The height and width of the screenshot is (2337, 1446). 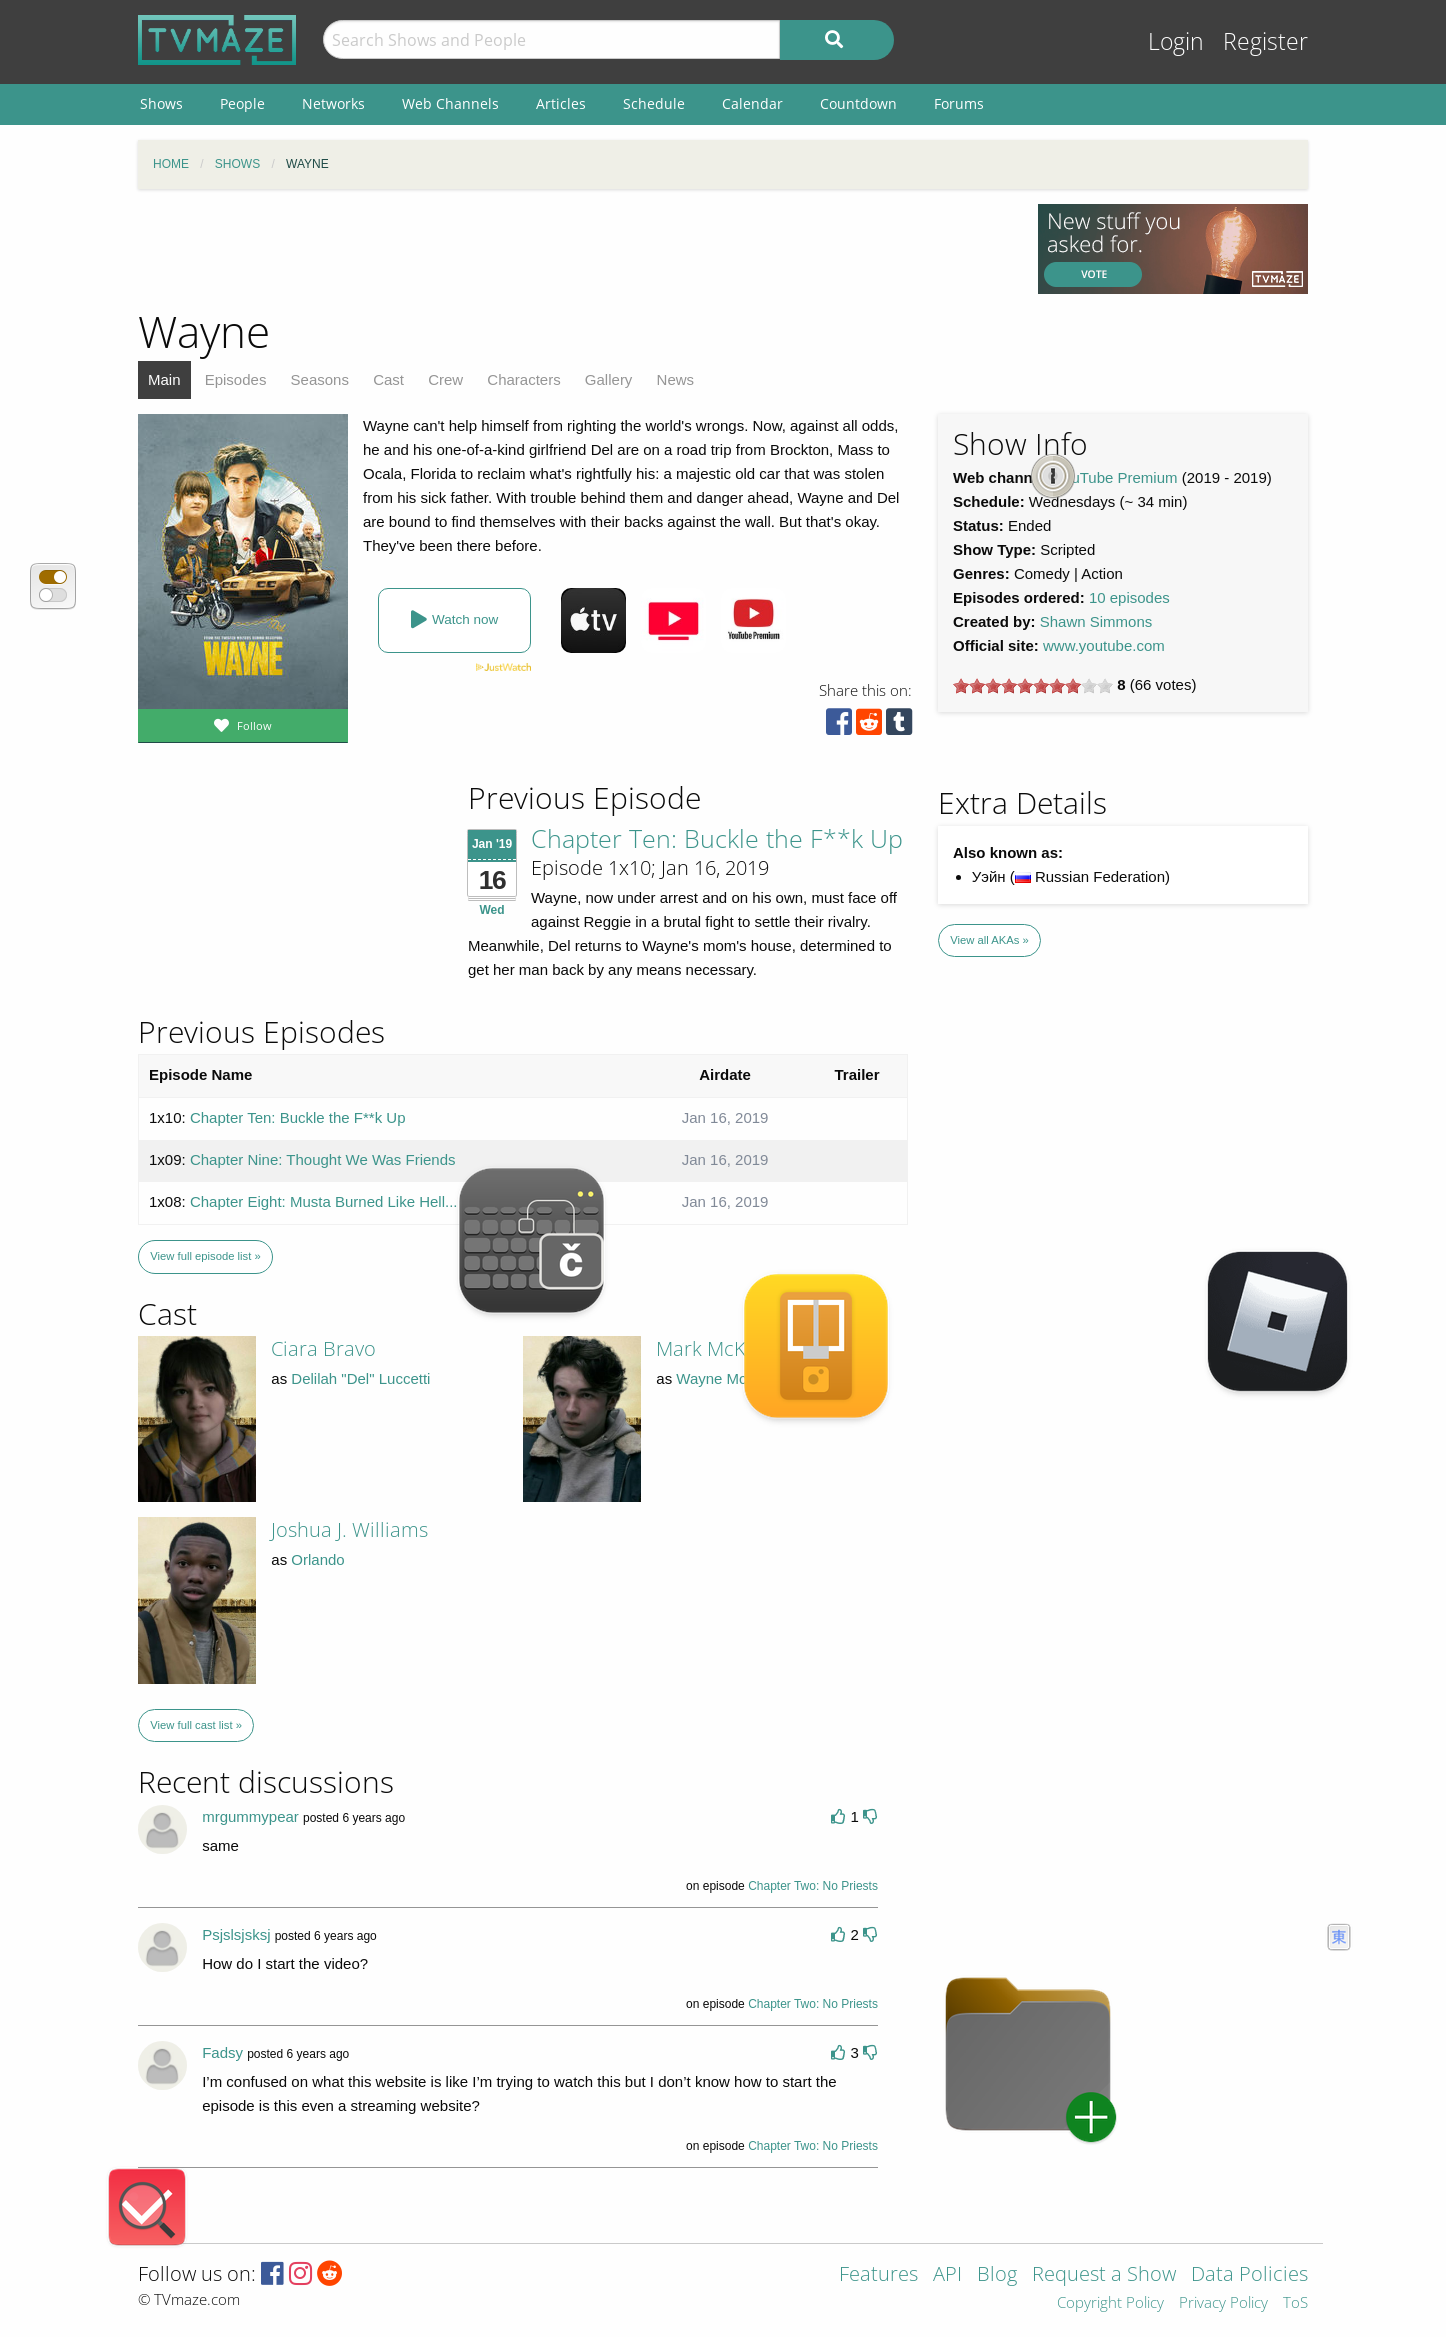 I want to click on open dconf editor to modify system configuration settings, so click(x=147, y=2207).